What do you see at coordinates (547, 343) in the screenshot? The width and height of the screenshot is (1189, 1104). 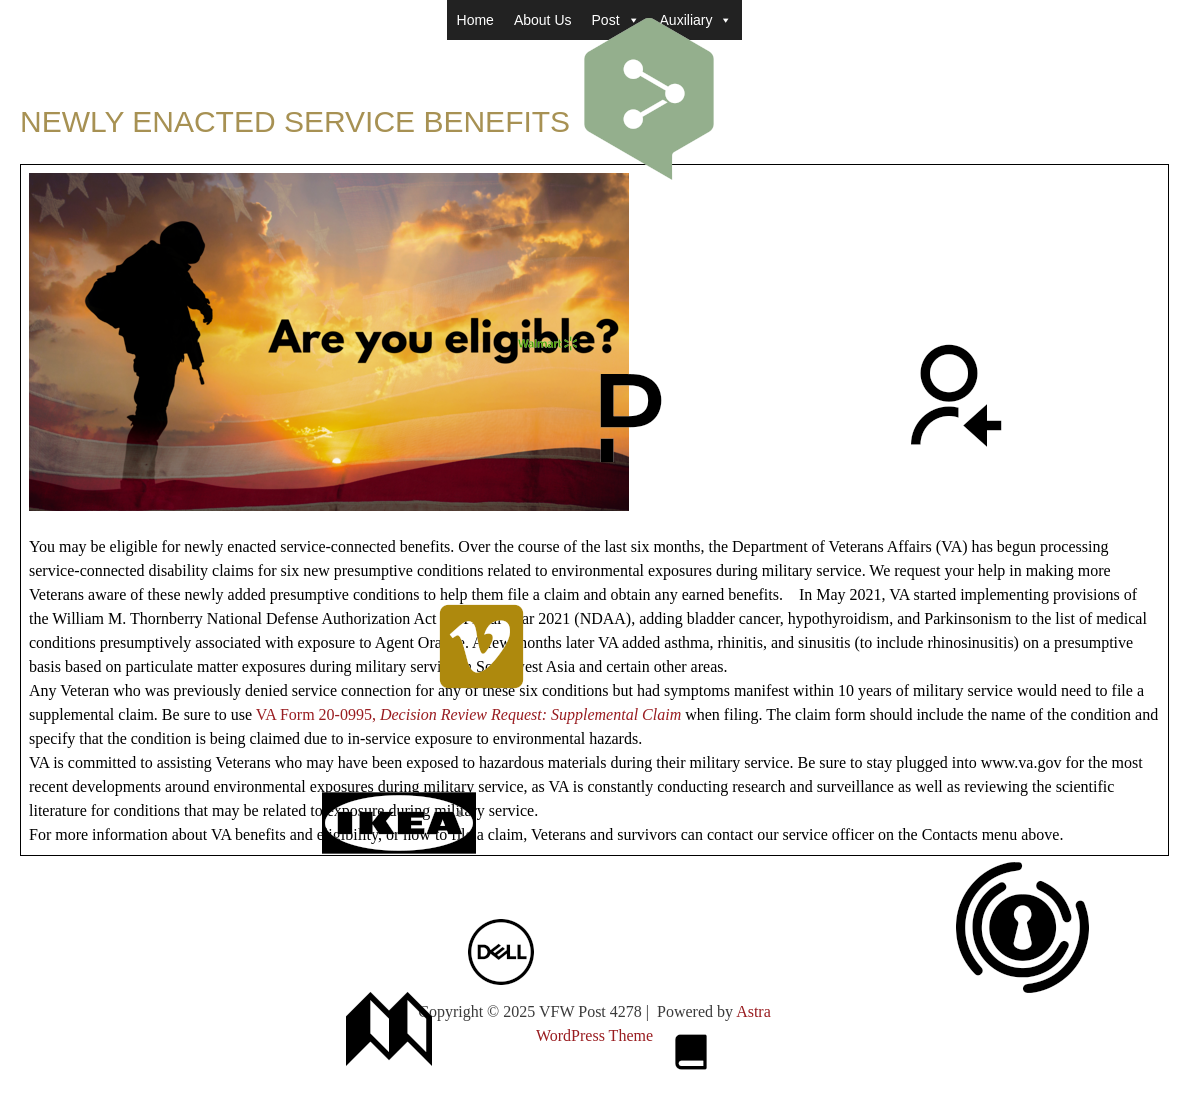 I see `open the Walmart app` at bounding box center [547, 343].